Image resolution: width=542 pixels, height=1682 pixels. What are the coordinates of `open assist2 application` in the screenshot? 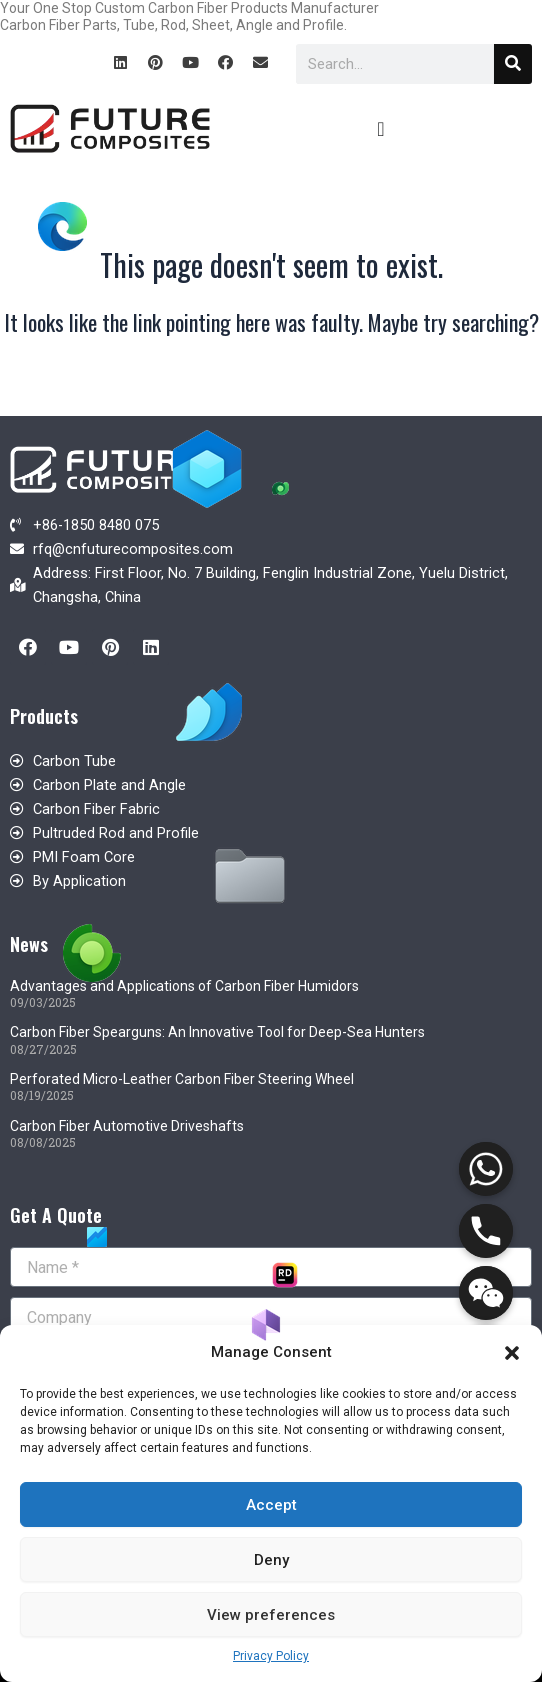 It's located at (207, 469).